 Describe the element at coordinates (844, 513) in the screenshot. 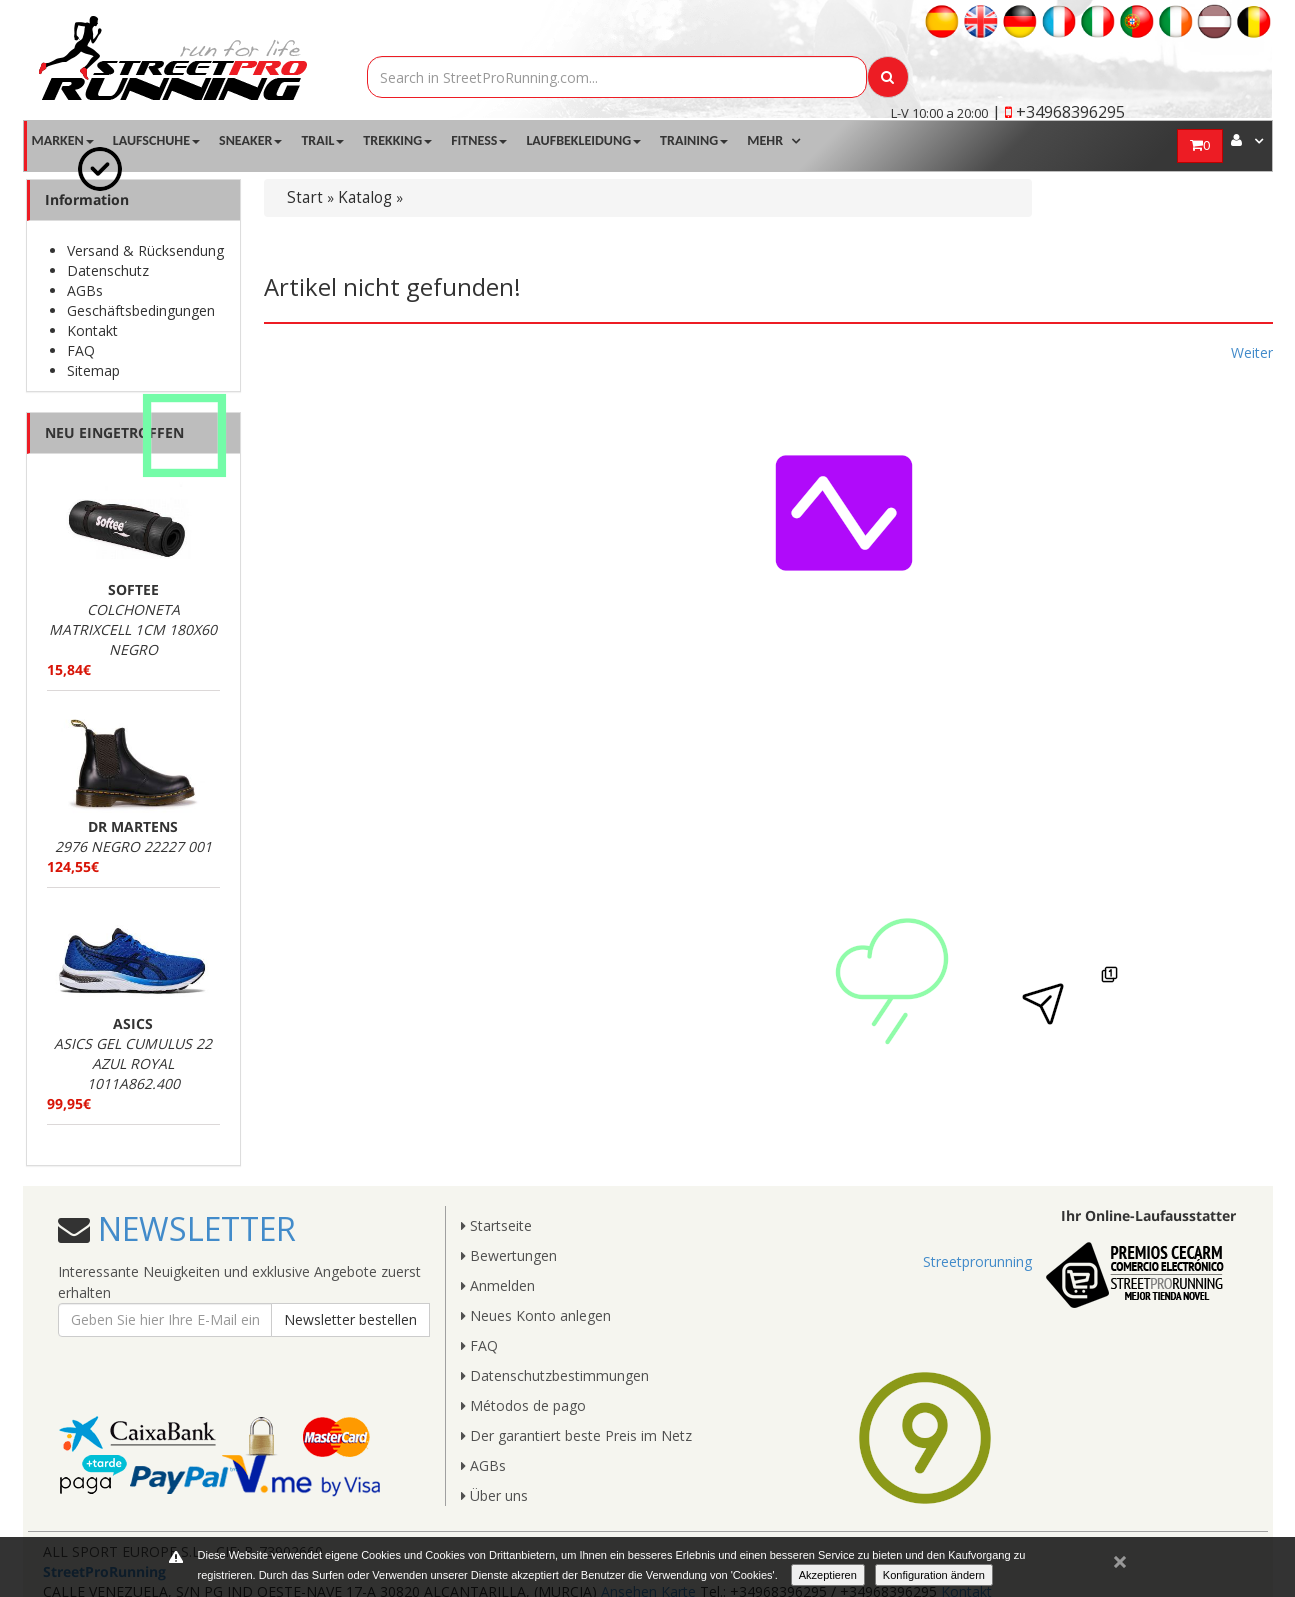

I see `toggle triangle waveform in audio settings` at that location.